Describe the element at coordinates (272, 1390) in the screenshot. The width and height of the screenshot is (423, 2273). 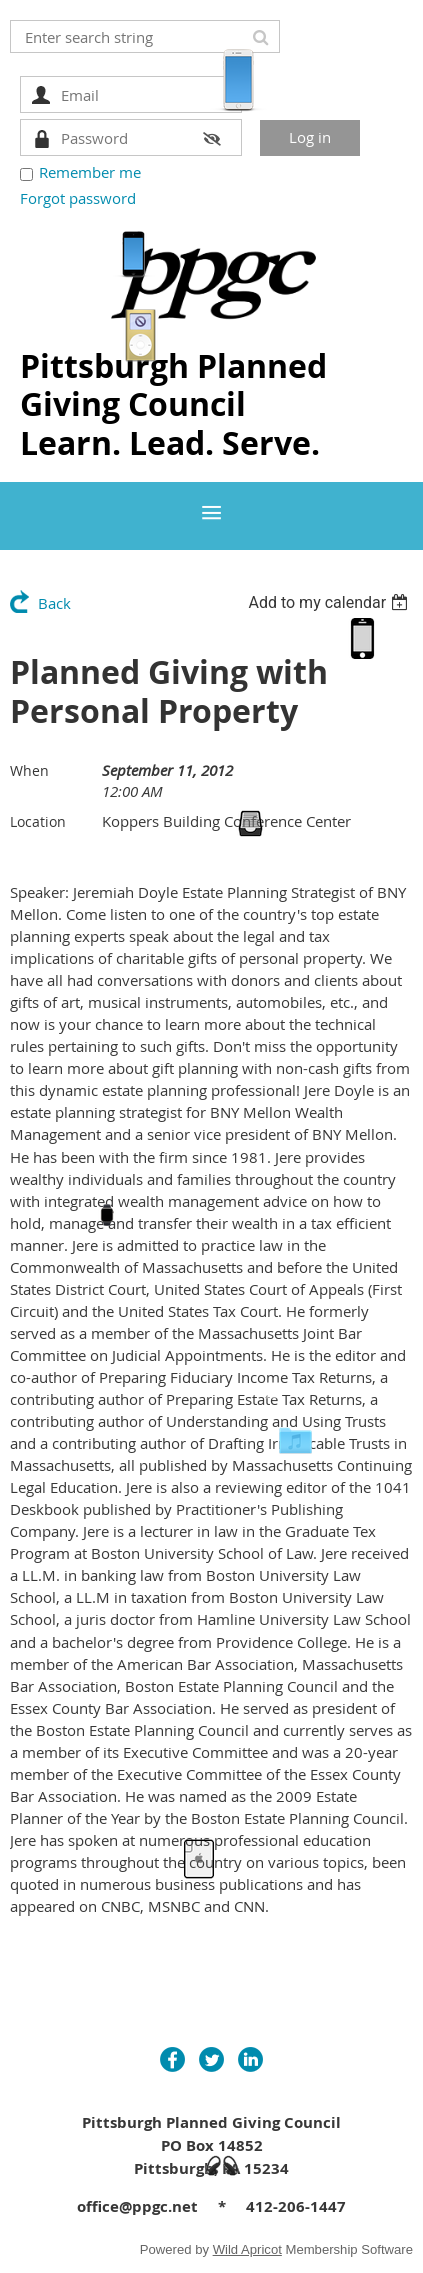
I see `video clip with audio track in library` at that location.